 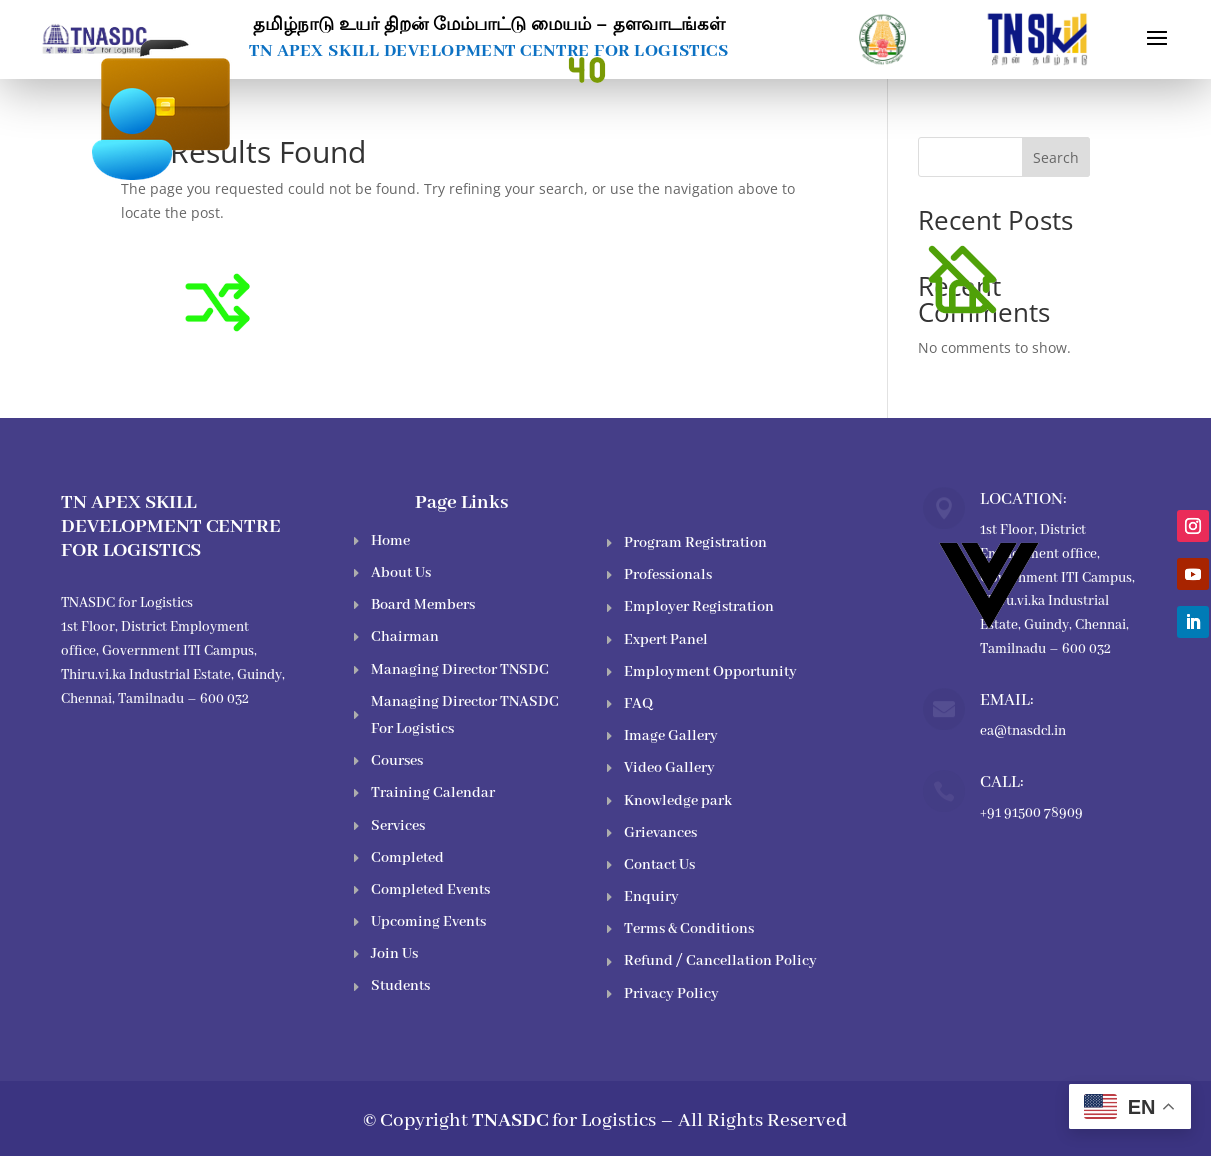 I want to click on indicates 40 items or notifications, so click(x=587, y=70).